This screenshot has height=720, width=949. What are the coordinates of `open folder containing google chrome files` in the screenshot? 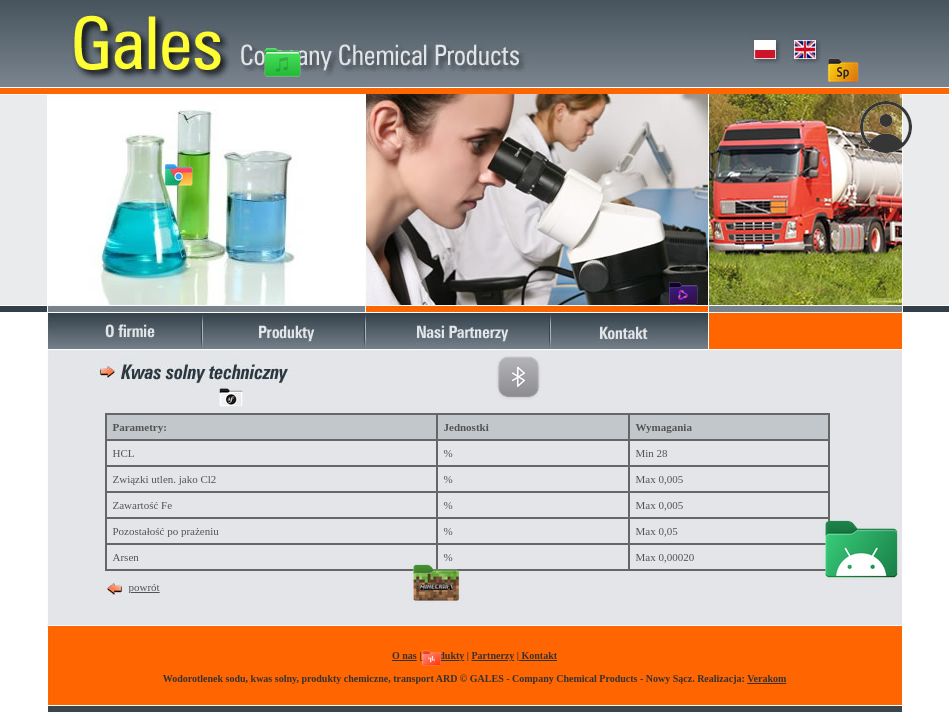 It's located at (178, 175).